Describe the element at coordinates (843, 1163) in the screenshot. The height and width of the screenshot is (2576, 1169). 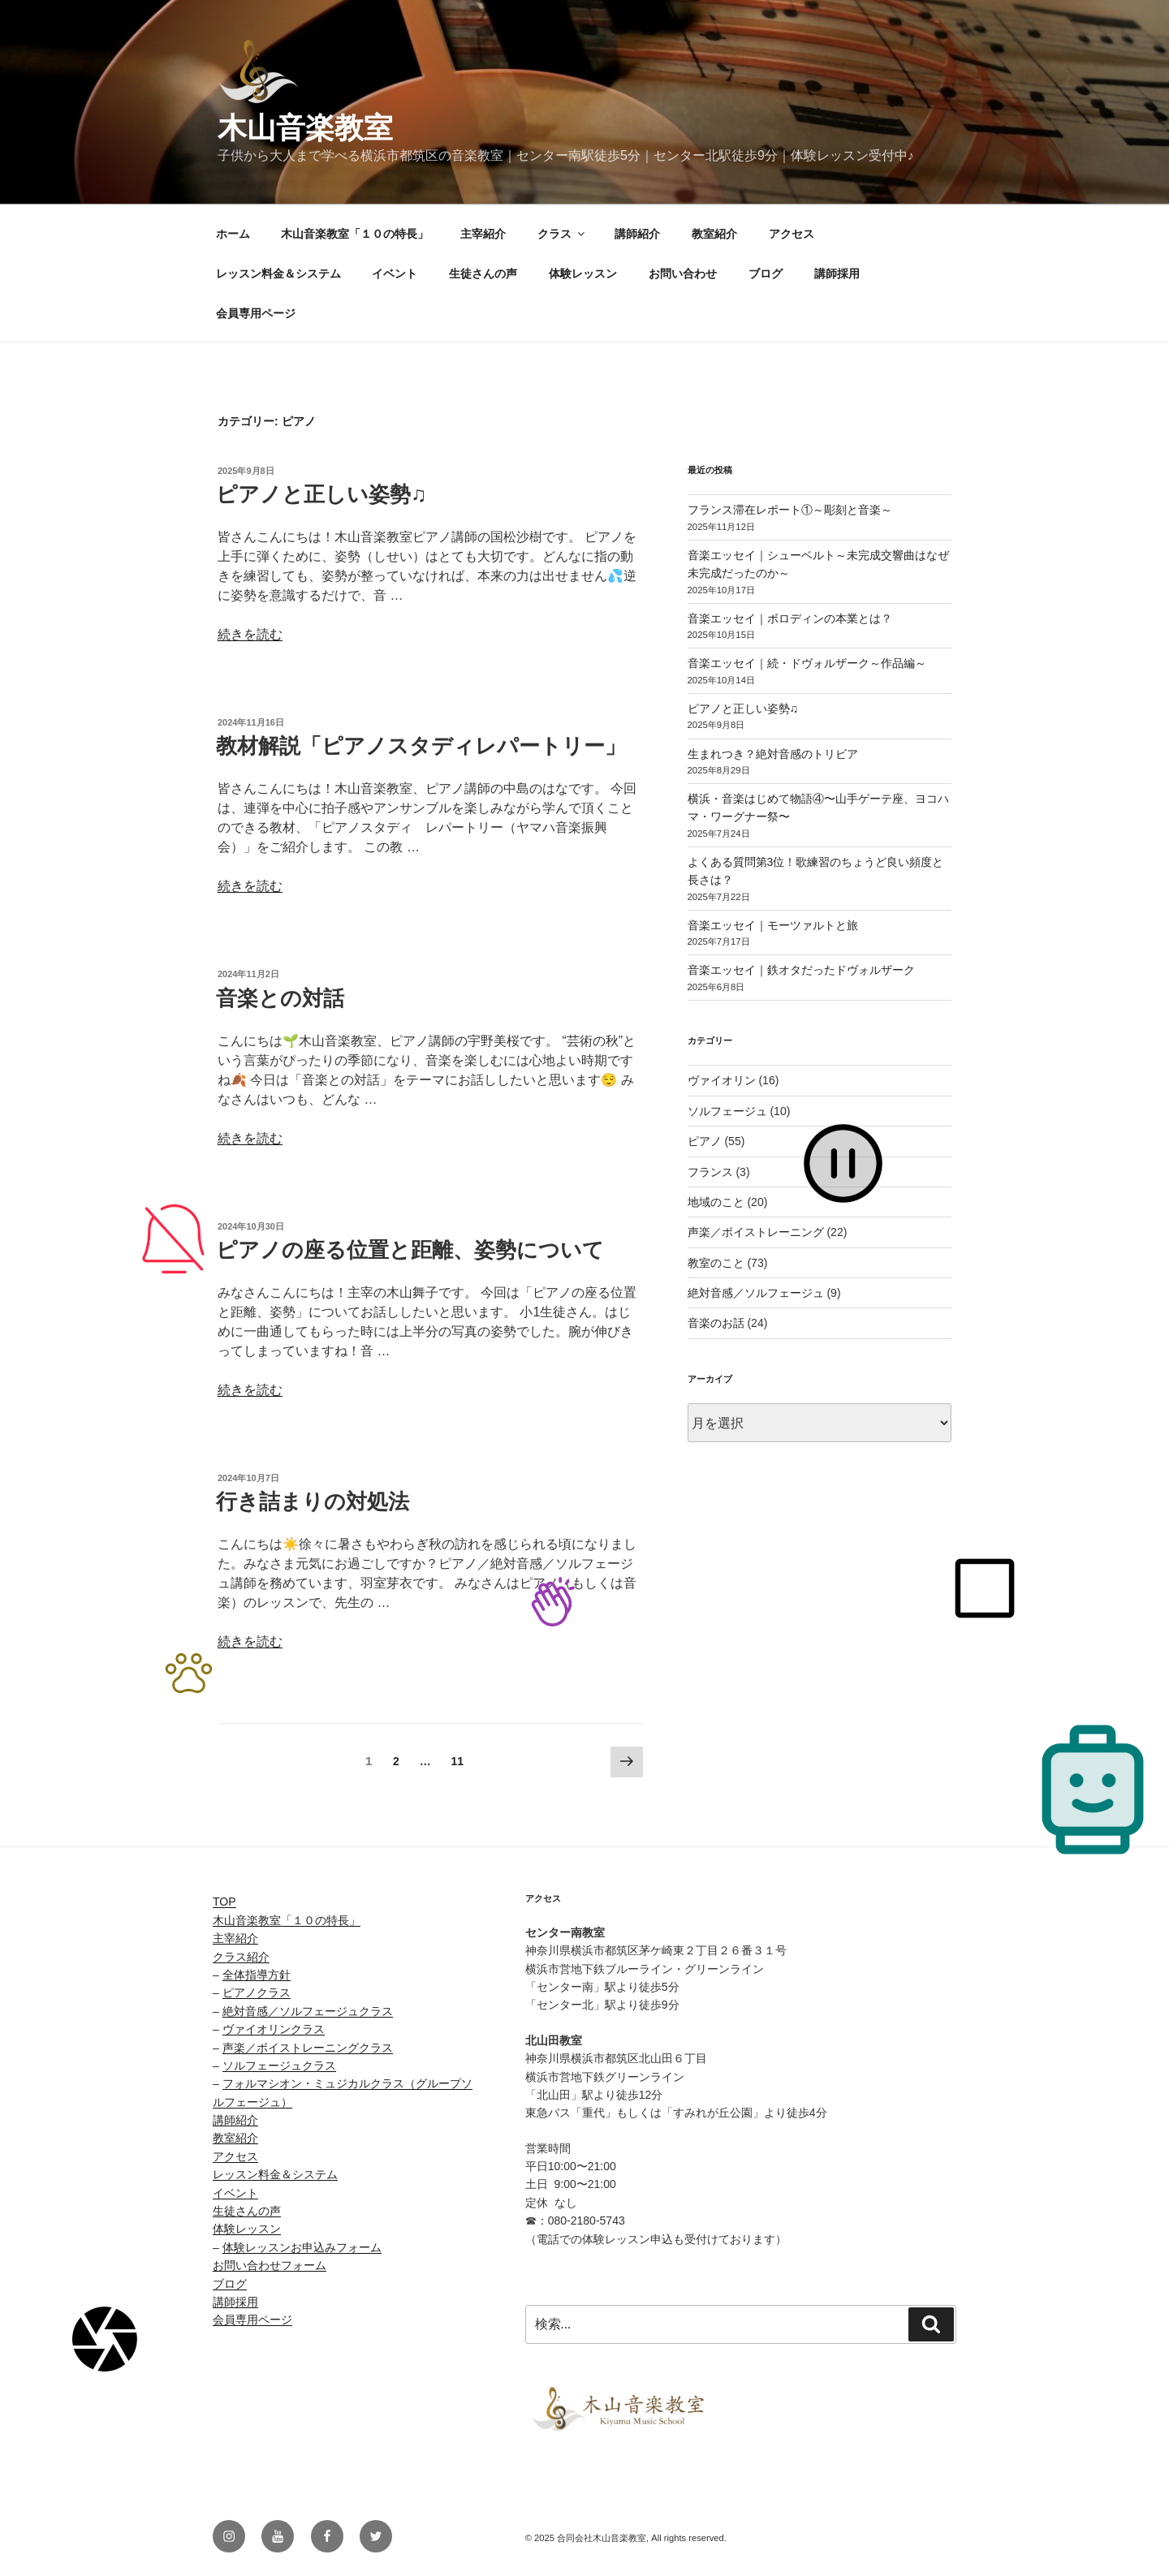
I see `pause media playback` at that location.